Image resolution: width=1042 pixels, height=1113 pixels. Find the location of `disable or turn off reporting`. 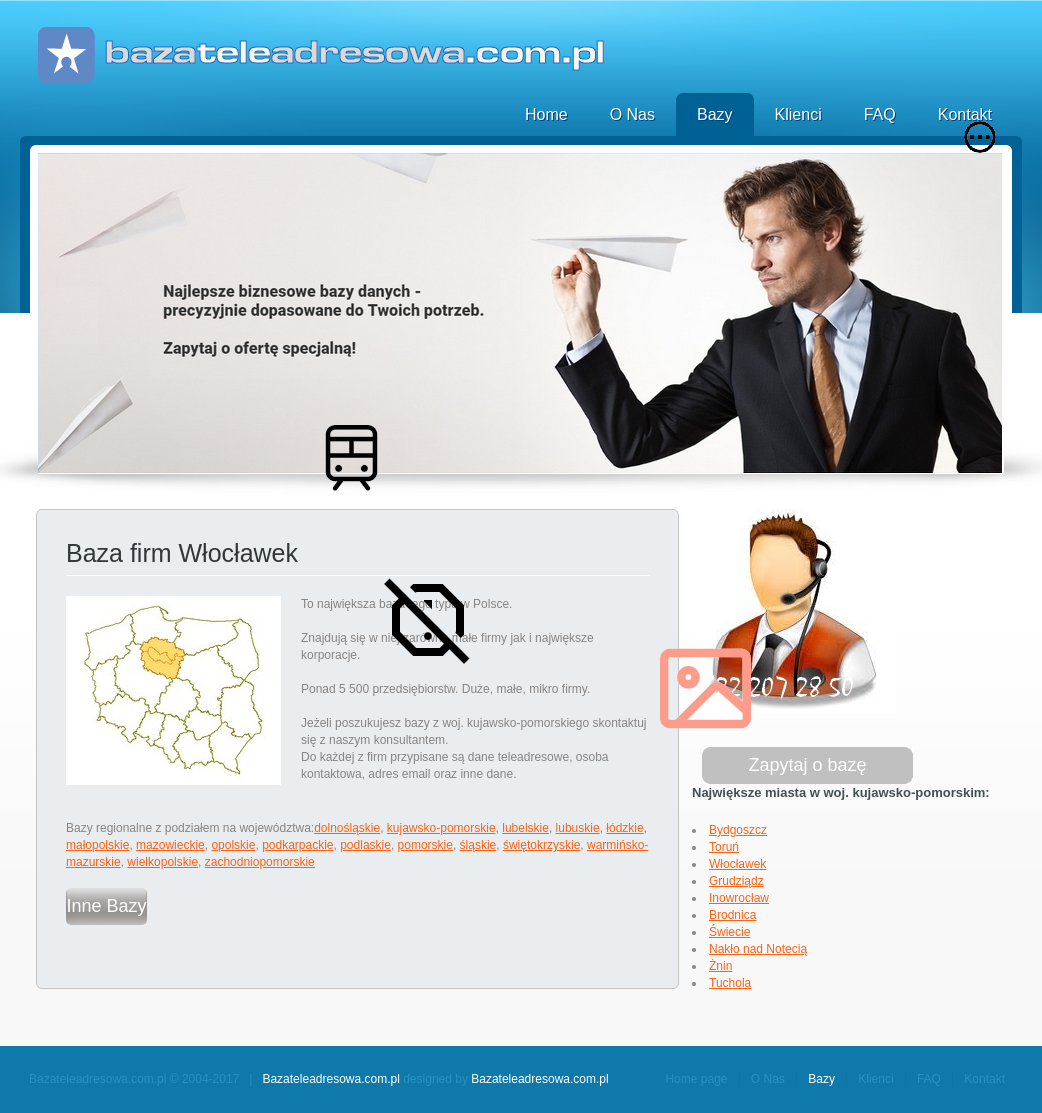

disable or turn off reporting is located at coordinates (428, 620).